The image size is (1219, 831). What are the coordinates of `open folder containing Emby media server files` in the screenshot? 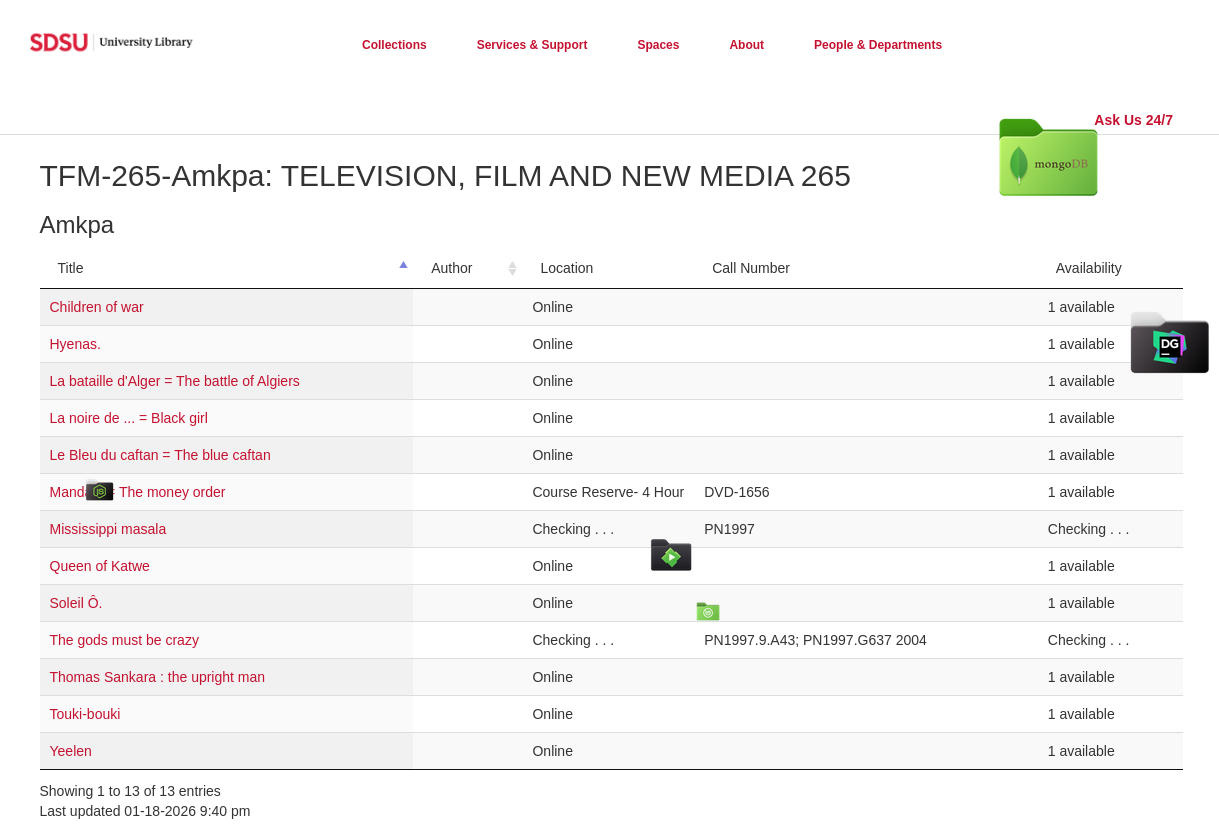 It's located at (671, 556).